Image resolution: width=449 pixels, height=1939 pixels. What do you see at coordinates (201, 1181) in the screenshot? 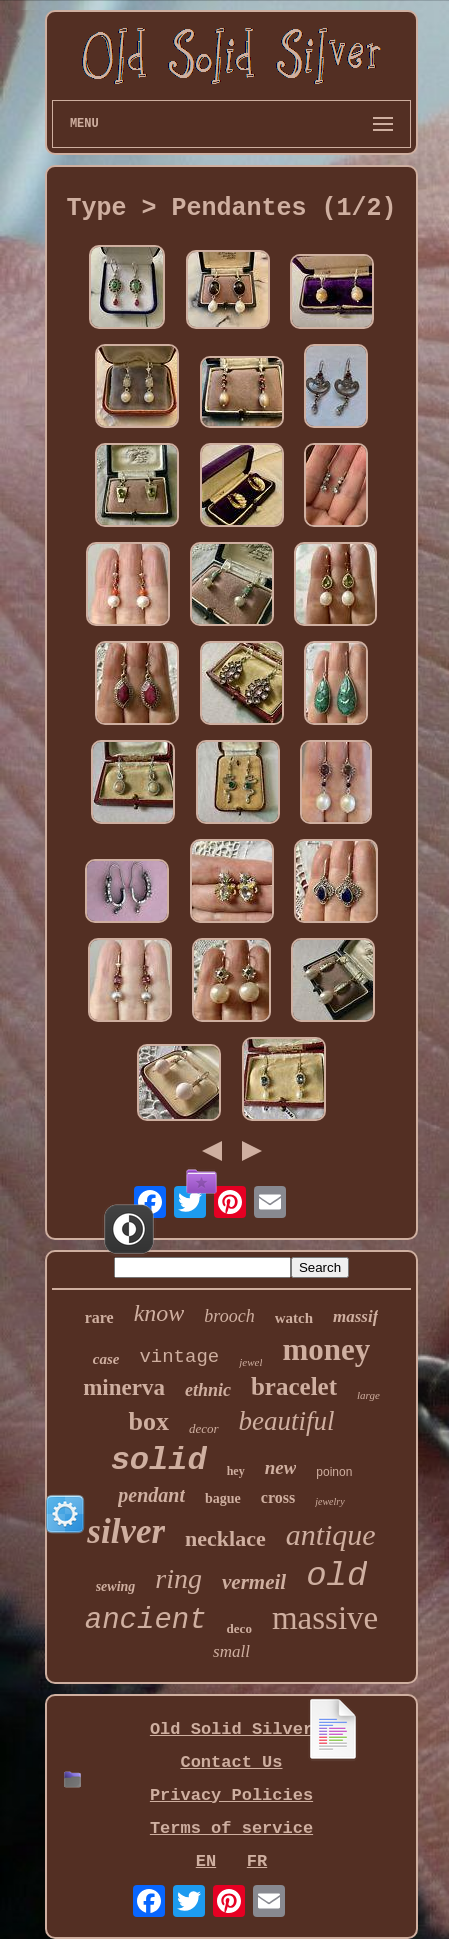
I see `open your bookmarked or favorite files folder` at bounding box center [201, 1181].